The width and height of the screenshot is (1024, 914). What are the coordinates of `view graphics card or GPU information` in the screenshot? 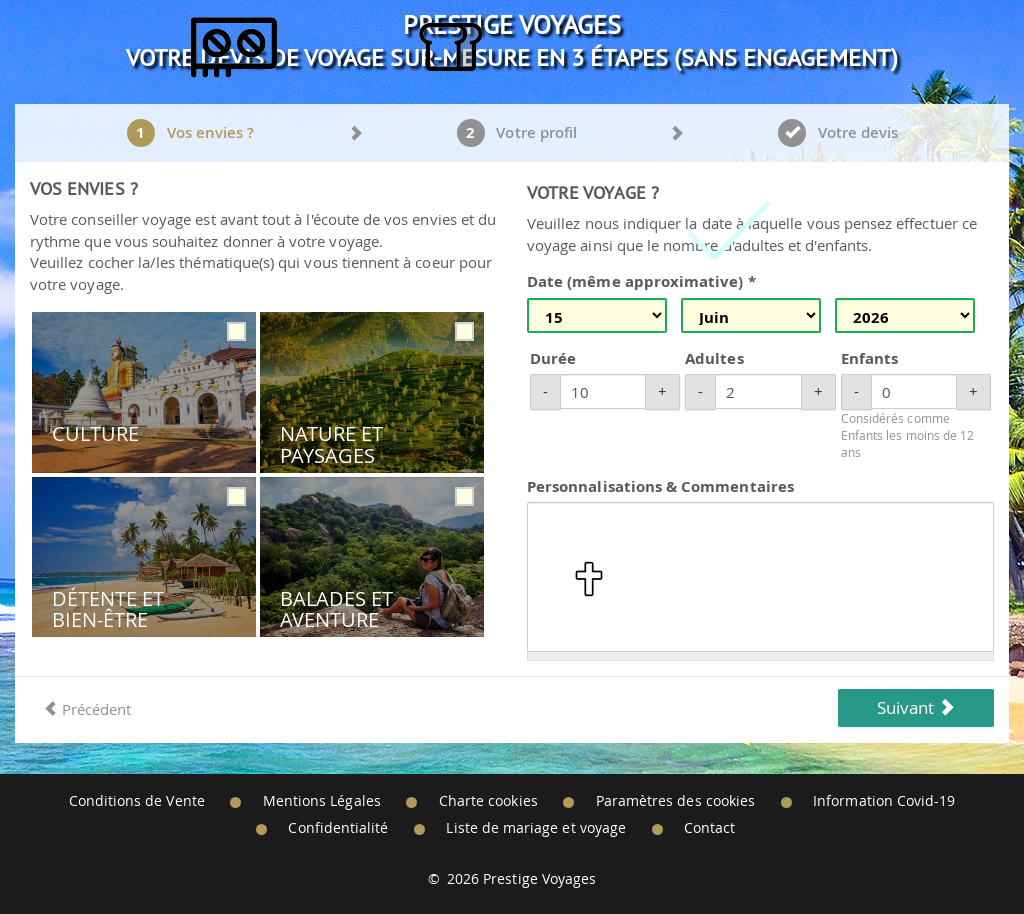 It's located at (234, 46).